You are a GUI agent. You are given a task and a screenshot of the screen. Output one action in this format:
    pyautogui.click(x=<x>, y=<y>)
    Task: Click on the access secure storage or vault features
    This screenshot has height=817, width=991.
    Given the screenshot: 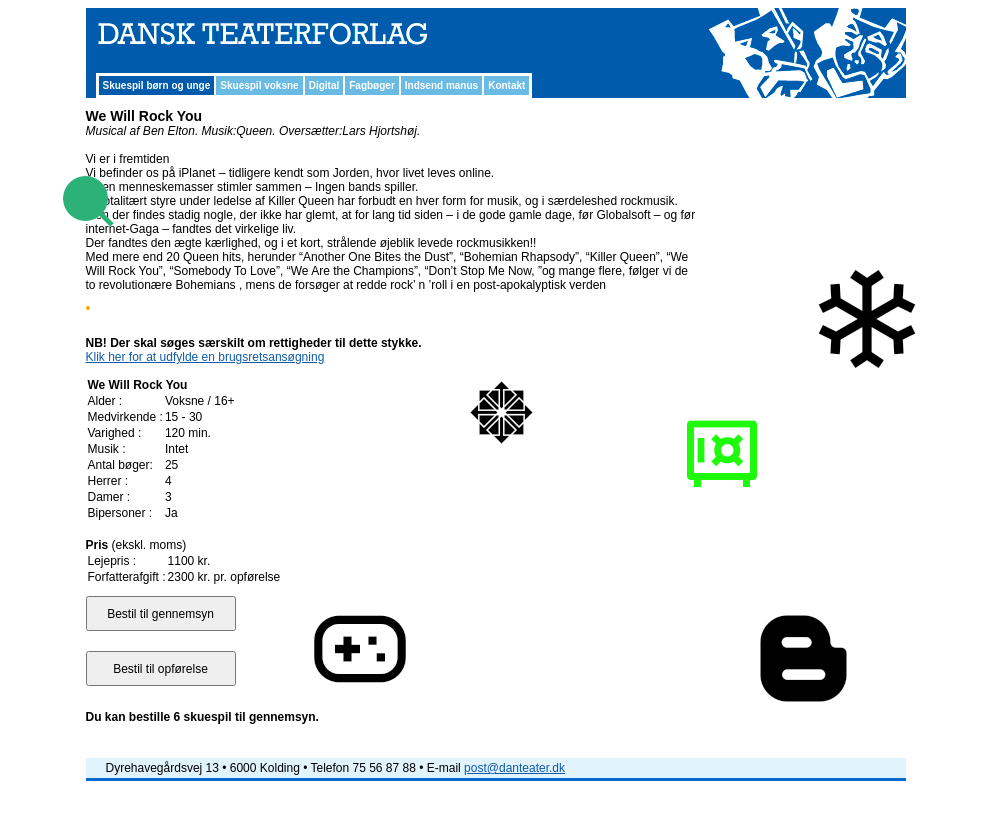 What is the action you would take?
    pyautogui.click(x=722, y=452)
    